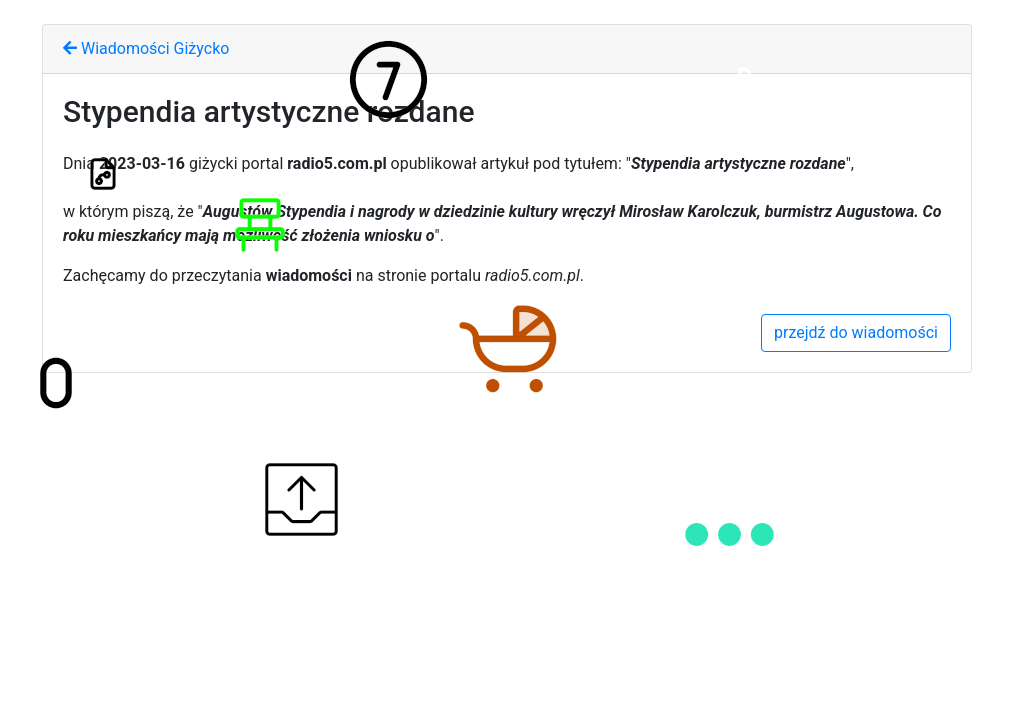  Describe the element at coordinates (56, 383) in the screenshot. I see `set exposure compensation to zero` at that location.